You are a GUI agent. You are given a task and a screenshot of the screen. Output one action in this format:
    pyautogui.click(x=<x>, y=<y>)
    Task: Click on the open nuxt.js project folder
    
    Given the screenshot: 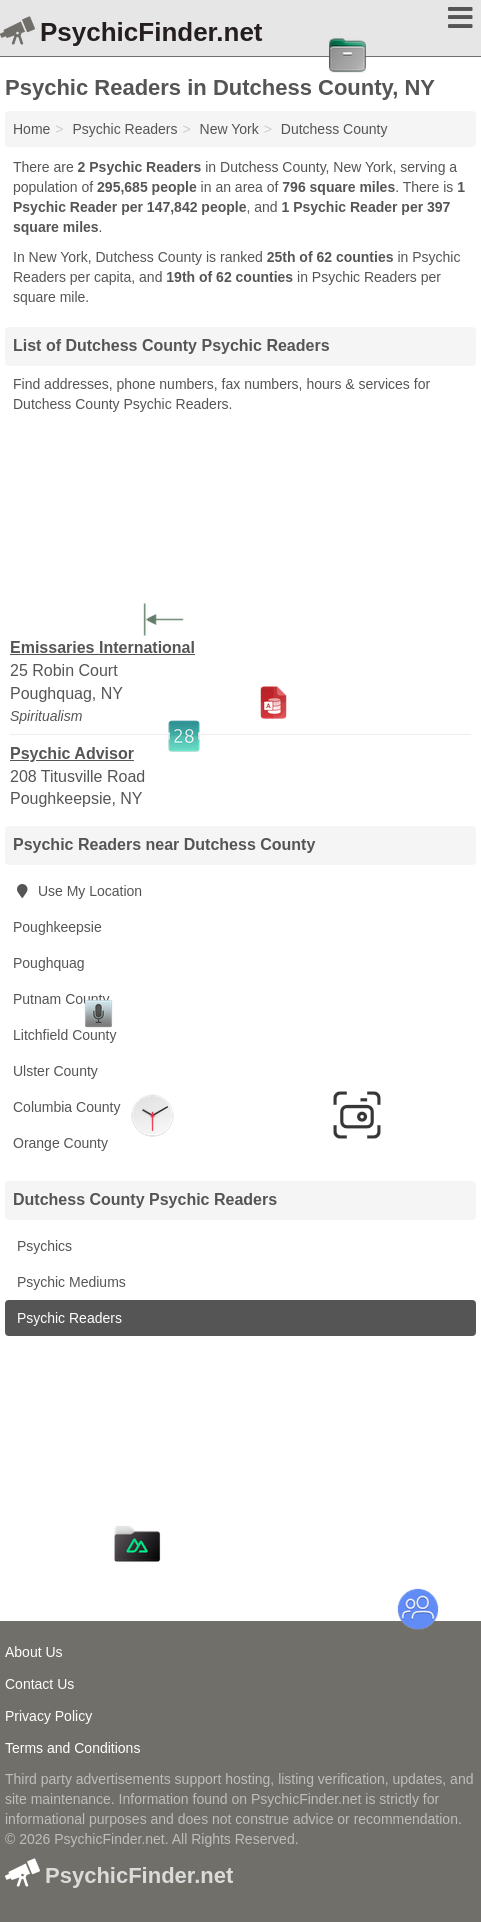 What is the action you would take?
    pyautogui.click(x=137, y=1545)
    